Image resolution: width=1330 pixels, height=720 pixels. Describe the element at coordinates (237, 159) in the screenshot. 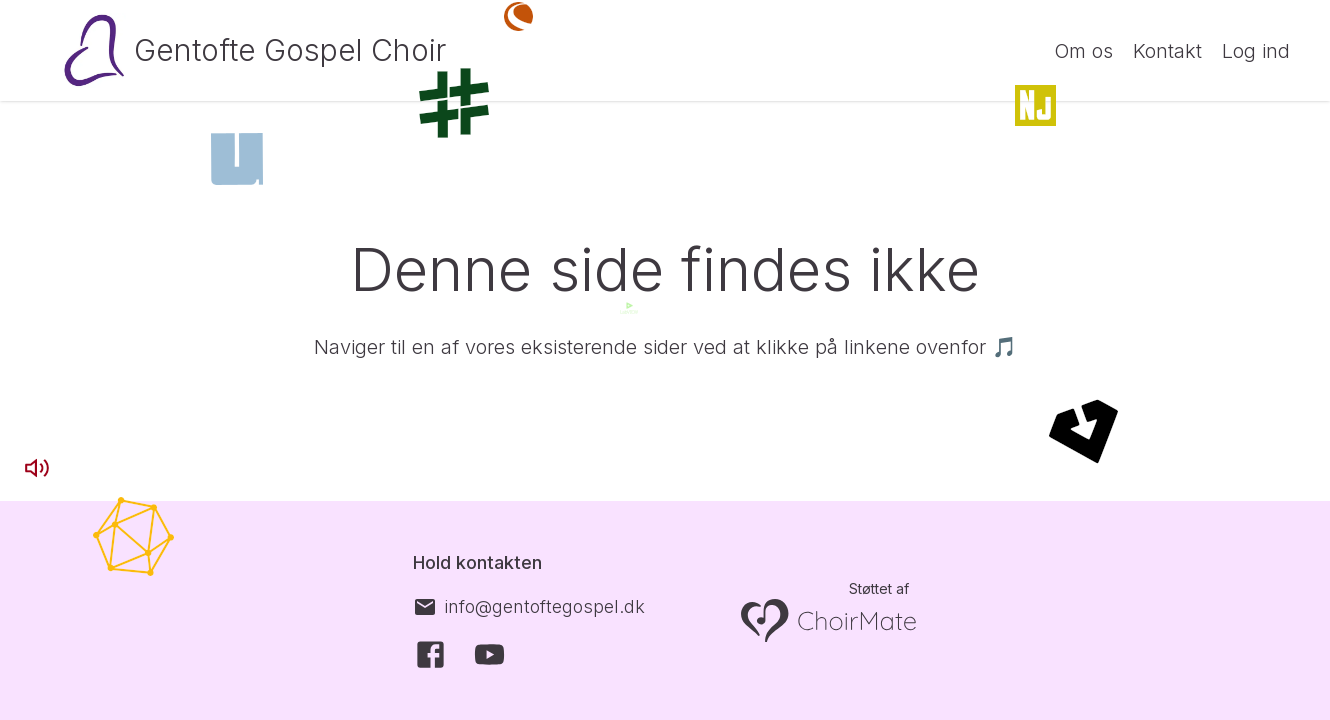

I see `uv python package manager logo` at that location.